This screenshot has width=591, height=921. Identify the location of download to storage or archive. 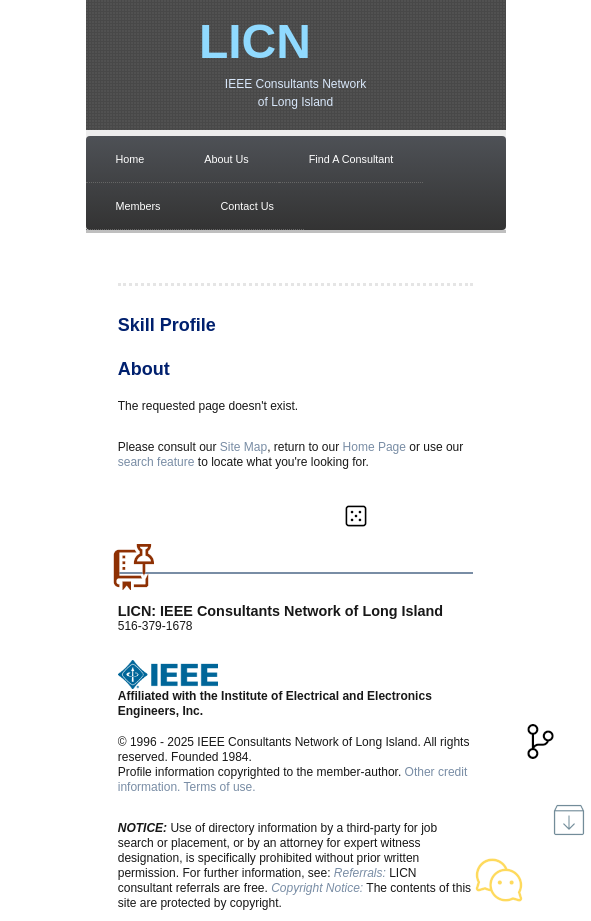
(569, 820).